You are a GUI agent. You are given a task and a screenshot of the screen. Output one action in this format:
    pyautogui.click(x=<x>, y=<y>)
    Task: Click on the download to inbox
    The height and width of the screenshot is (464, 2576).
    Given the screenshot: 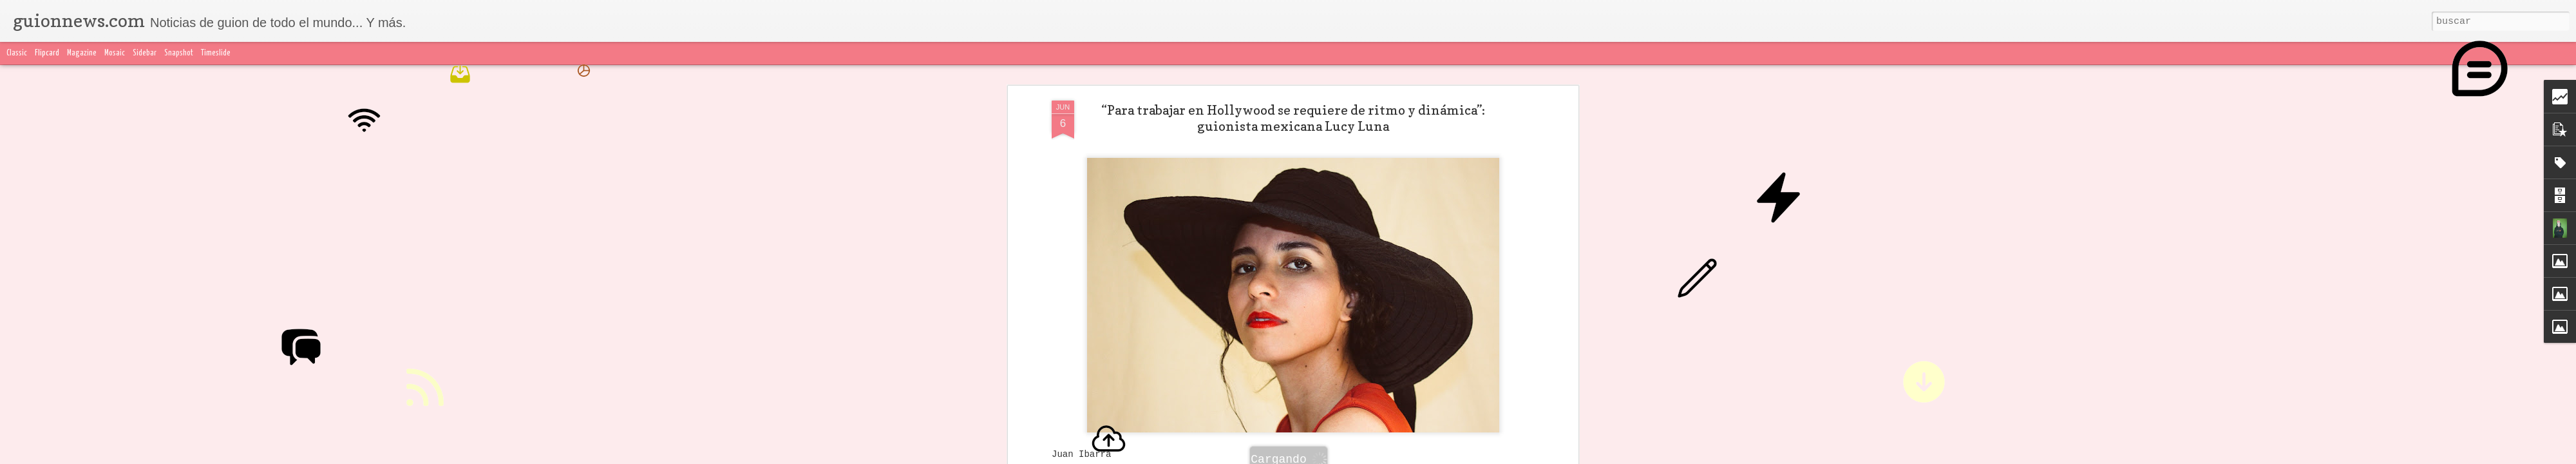 What is the action you would take?
    pyautogui.click(x=460, y=74)
    